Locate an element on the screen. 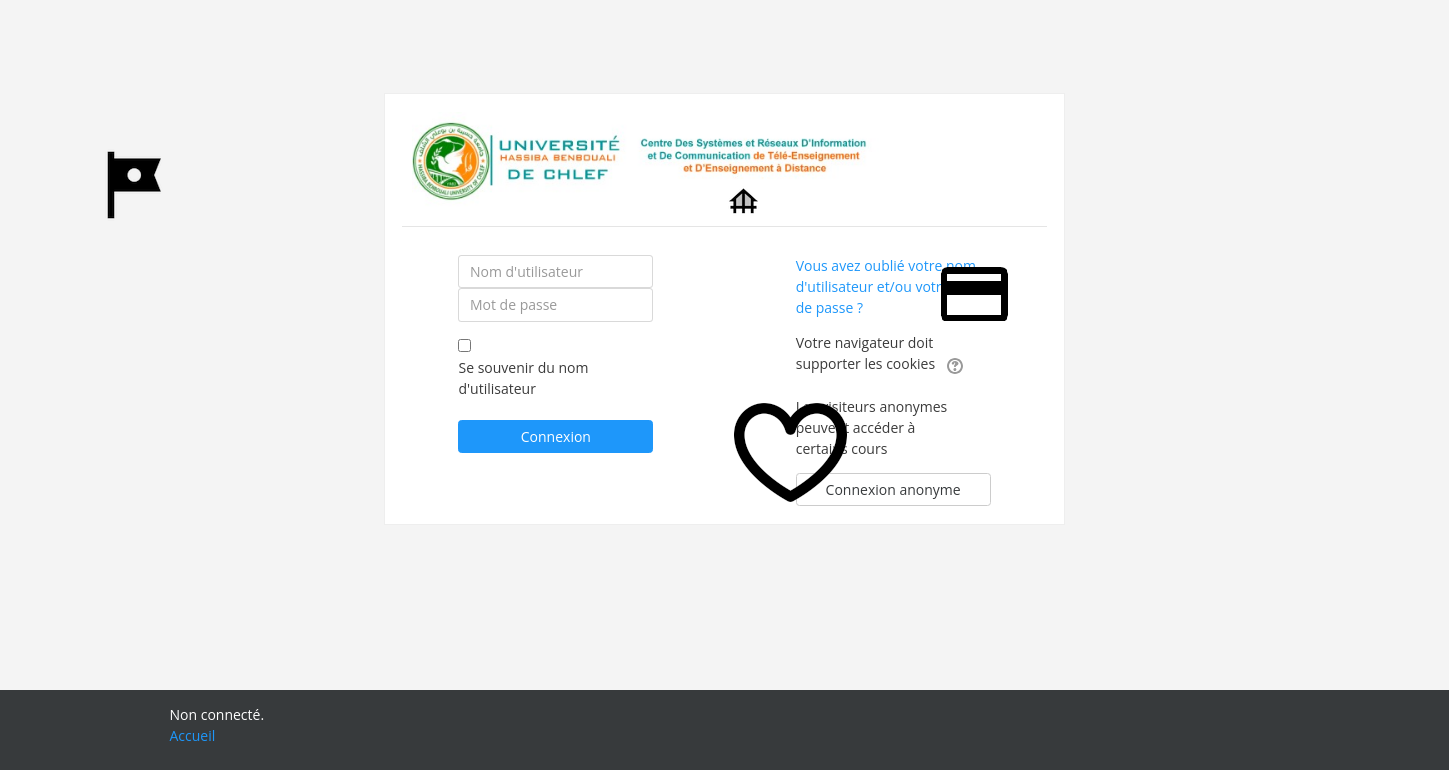  start a guided tour or walkthrough is located at coordinates (131, 185).